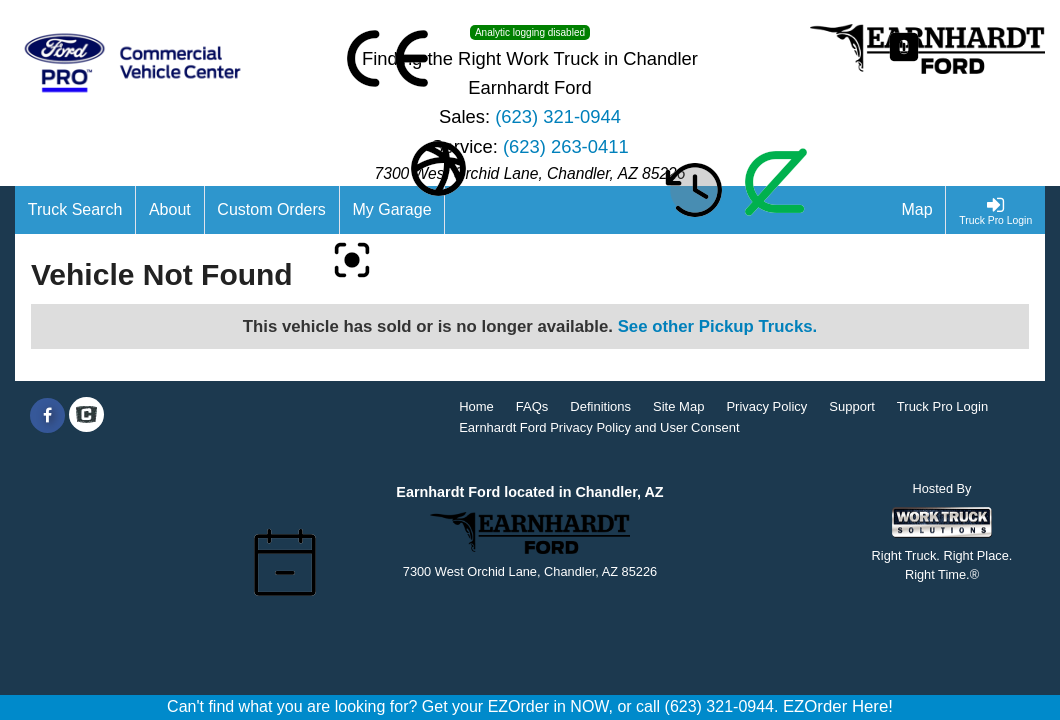 The width and height of the screenshot is (1060, 720). Describe the element at coordinates (438, 168) in the screenshot. I see `access games or entertainment section` at that location.